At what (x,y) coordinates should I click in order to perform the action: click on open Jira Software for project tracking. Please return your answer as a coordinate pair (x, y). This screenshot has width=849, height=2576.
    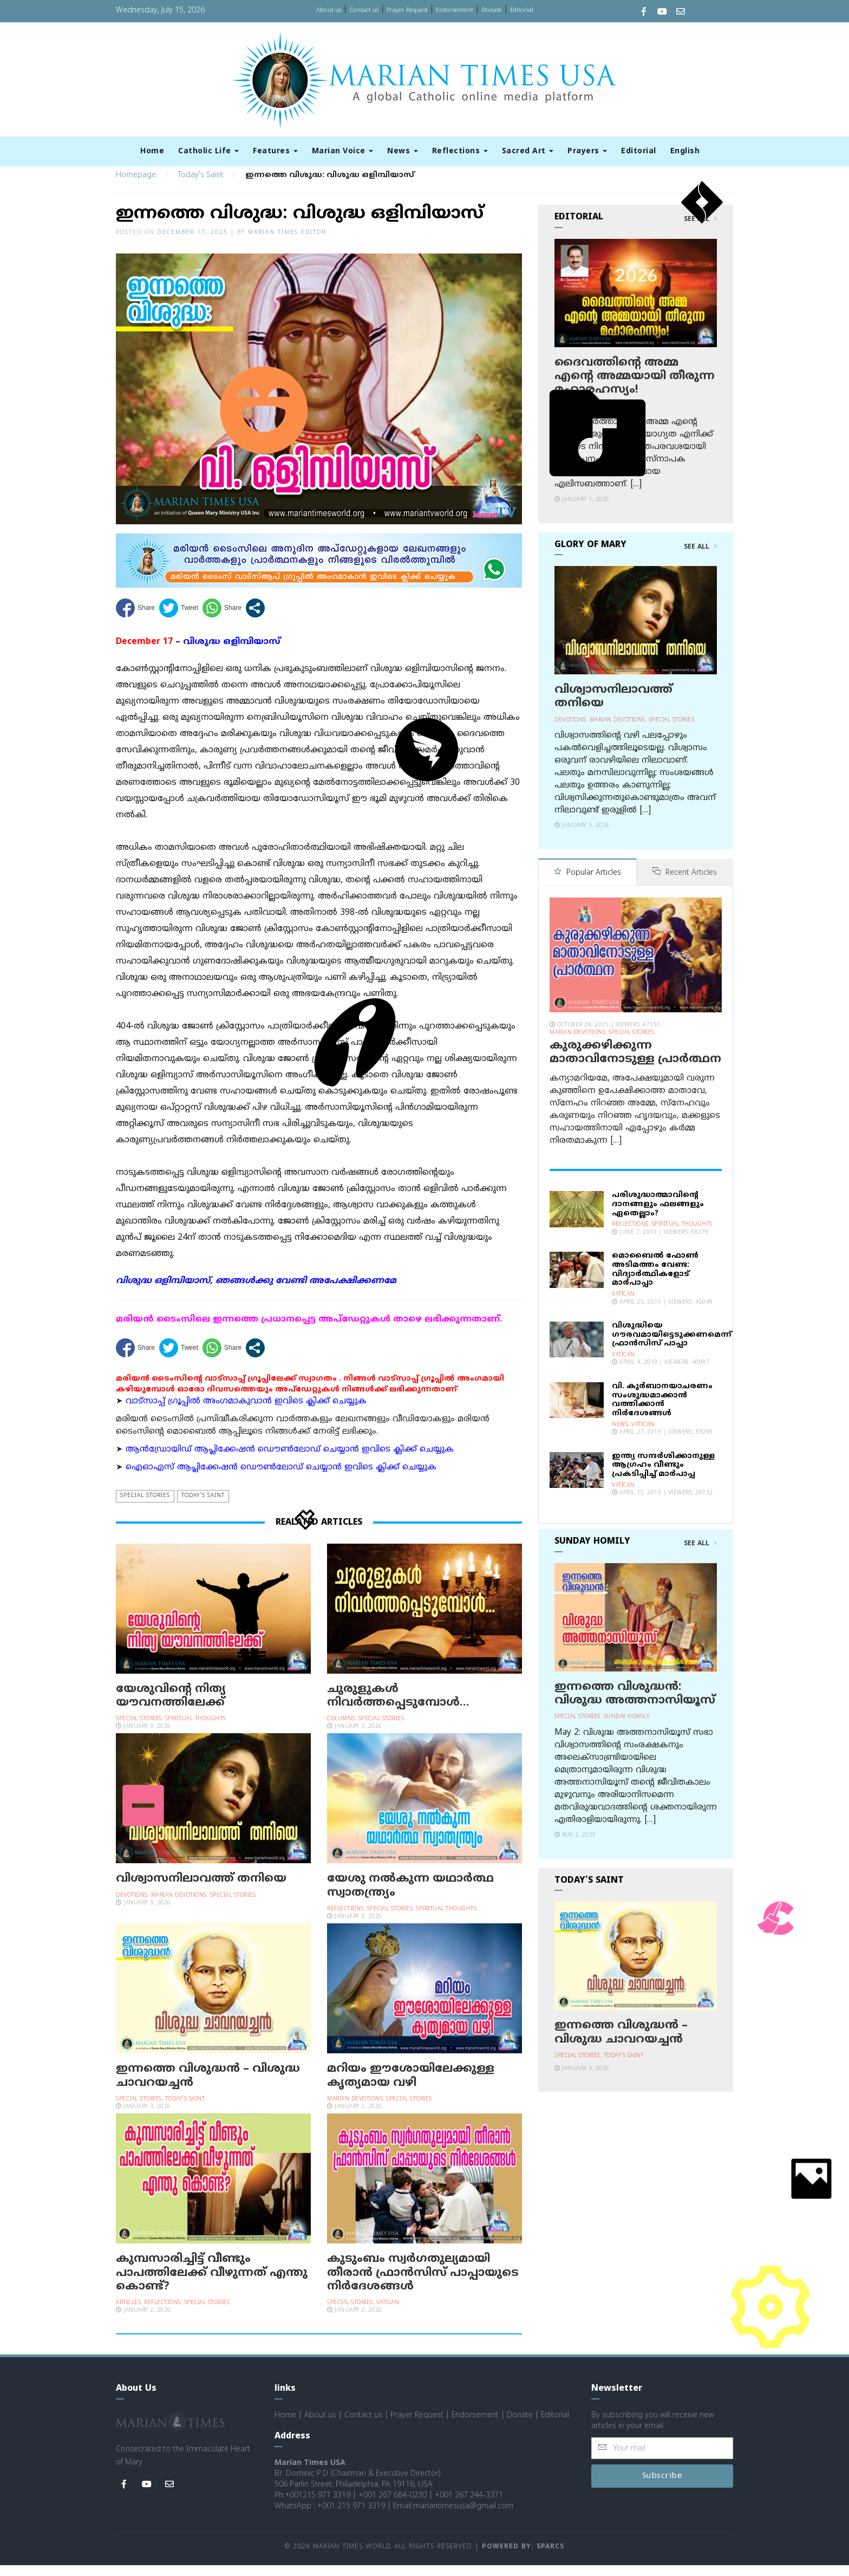
    Looking at the image, I should click on (702, 202).